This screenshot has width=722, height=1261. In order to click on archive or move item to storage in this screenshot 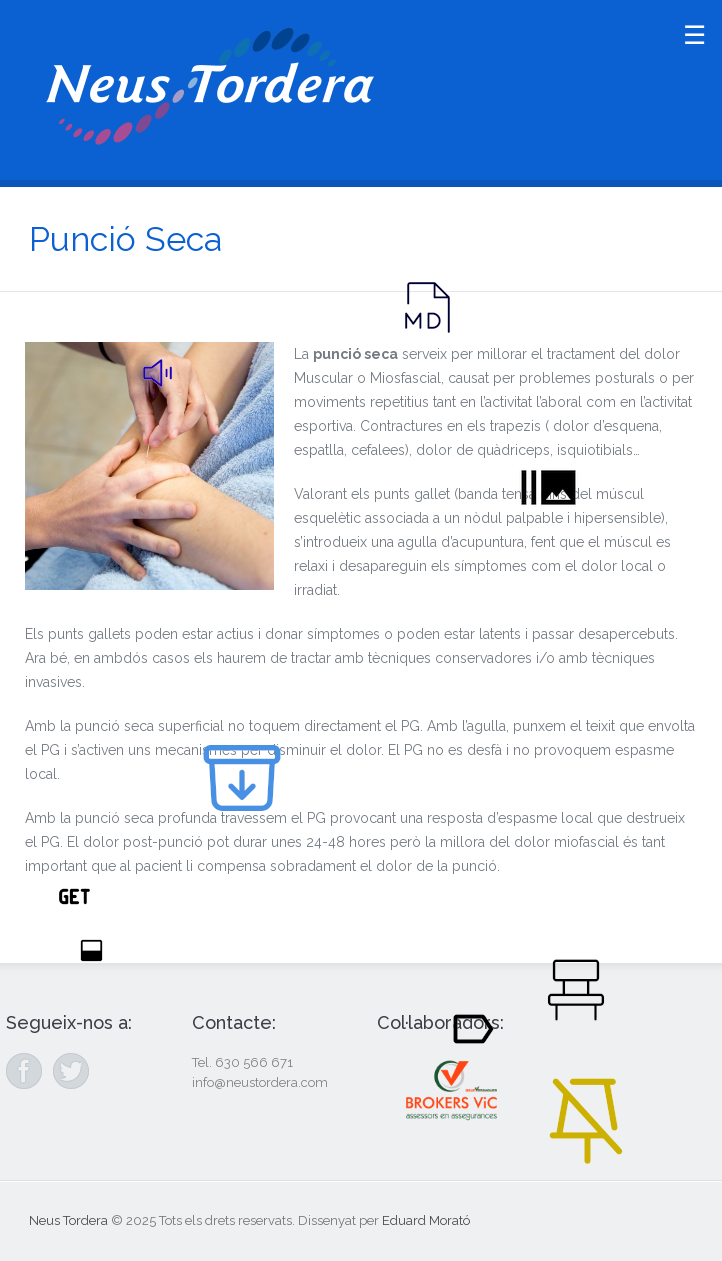, I will do `click(242, 778)`.